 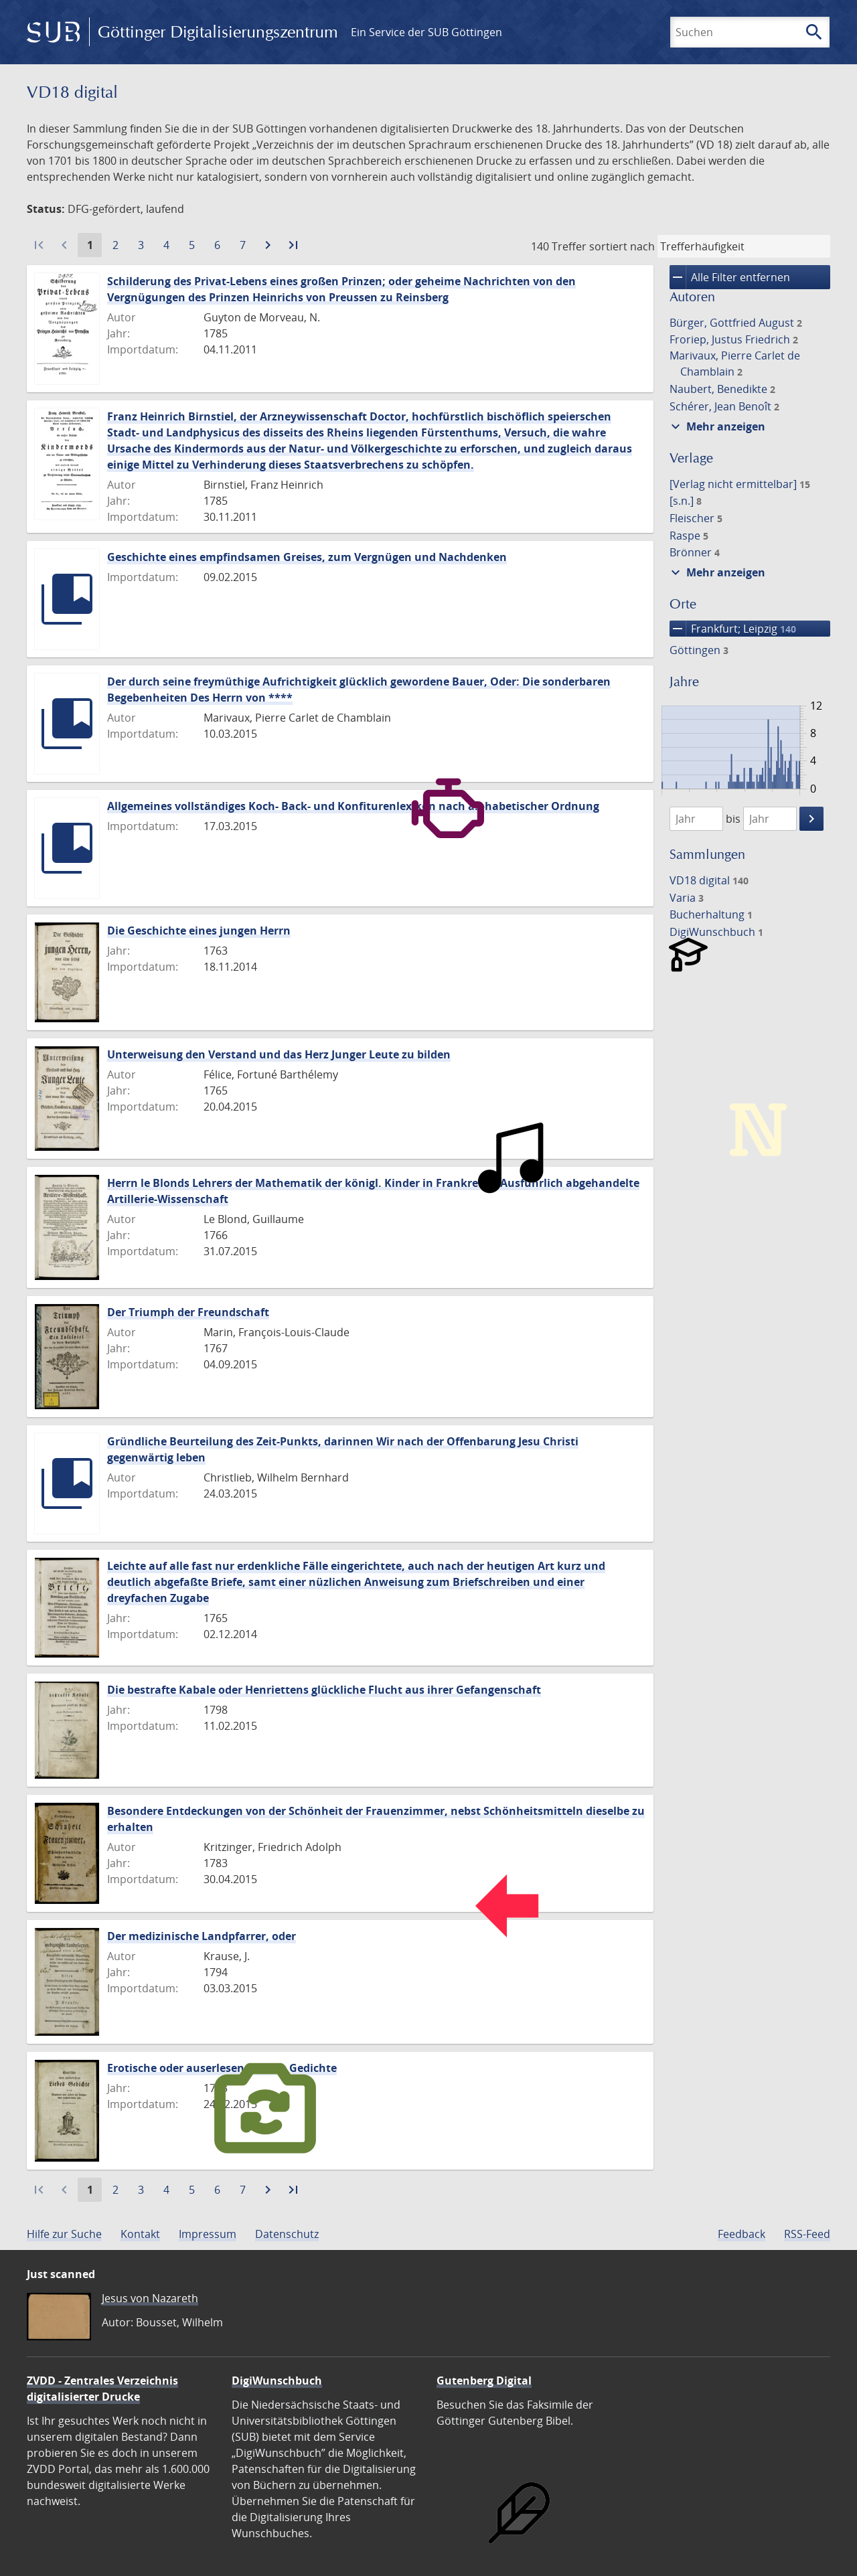 I want to click on check engine or vehicle diagnostics, so click(x=447, y=809).